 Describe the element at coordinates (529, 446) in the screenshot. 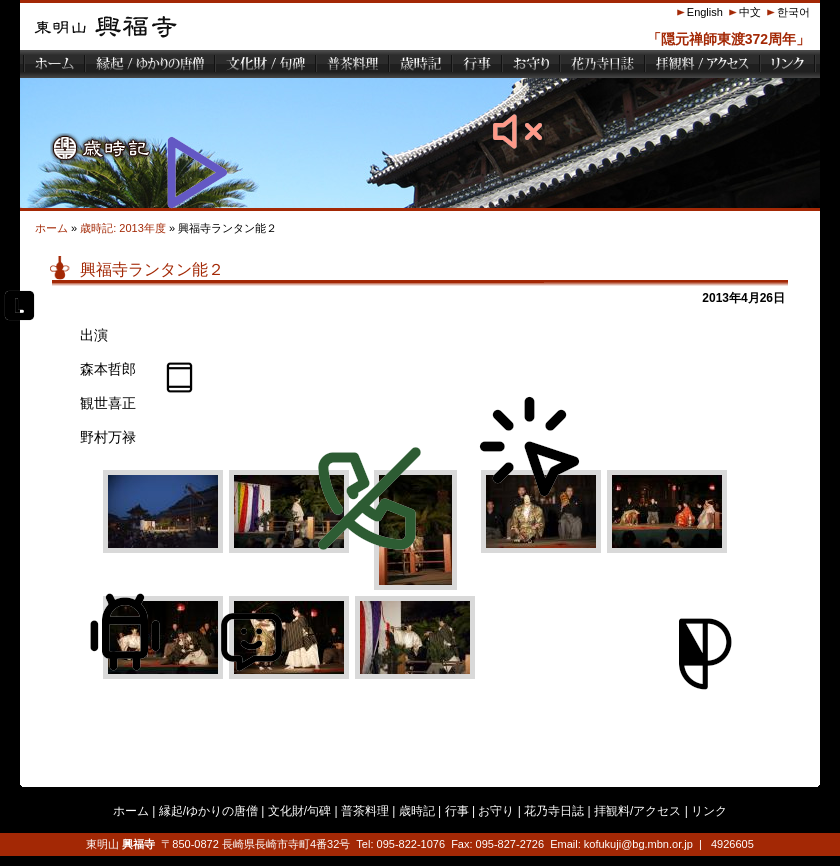

I see `tap or click to interact` at that location.